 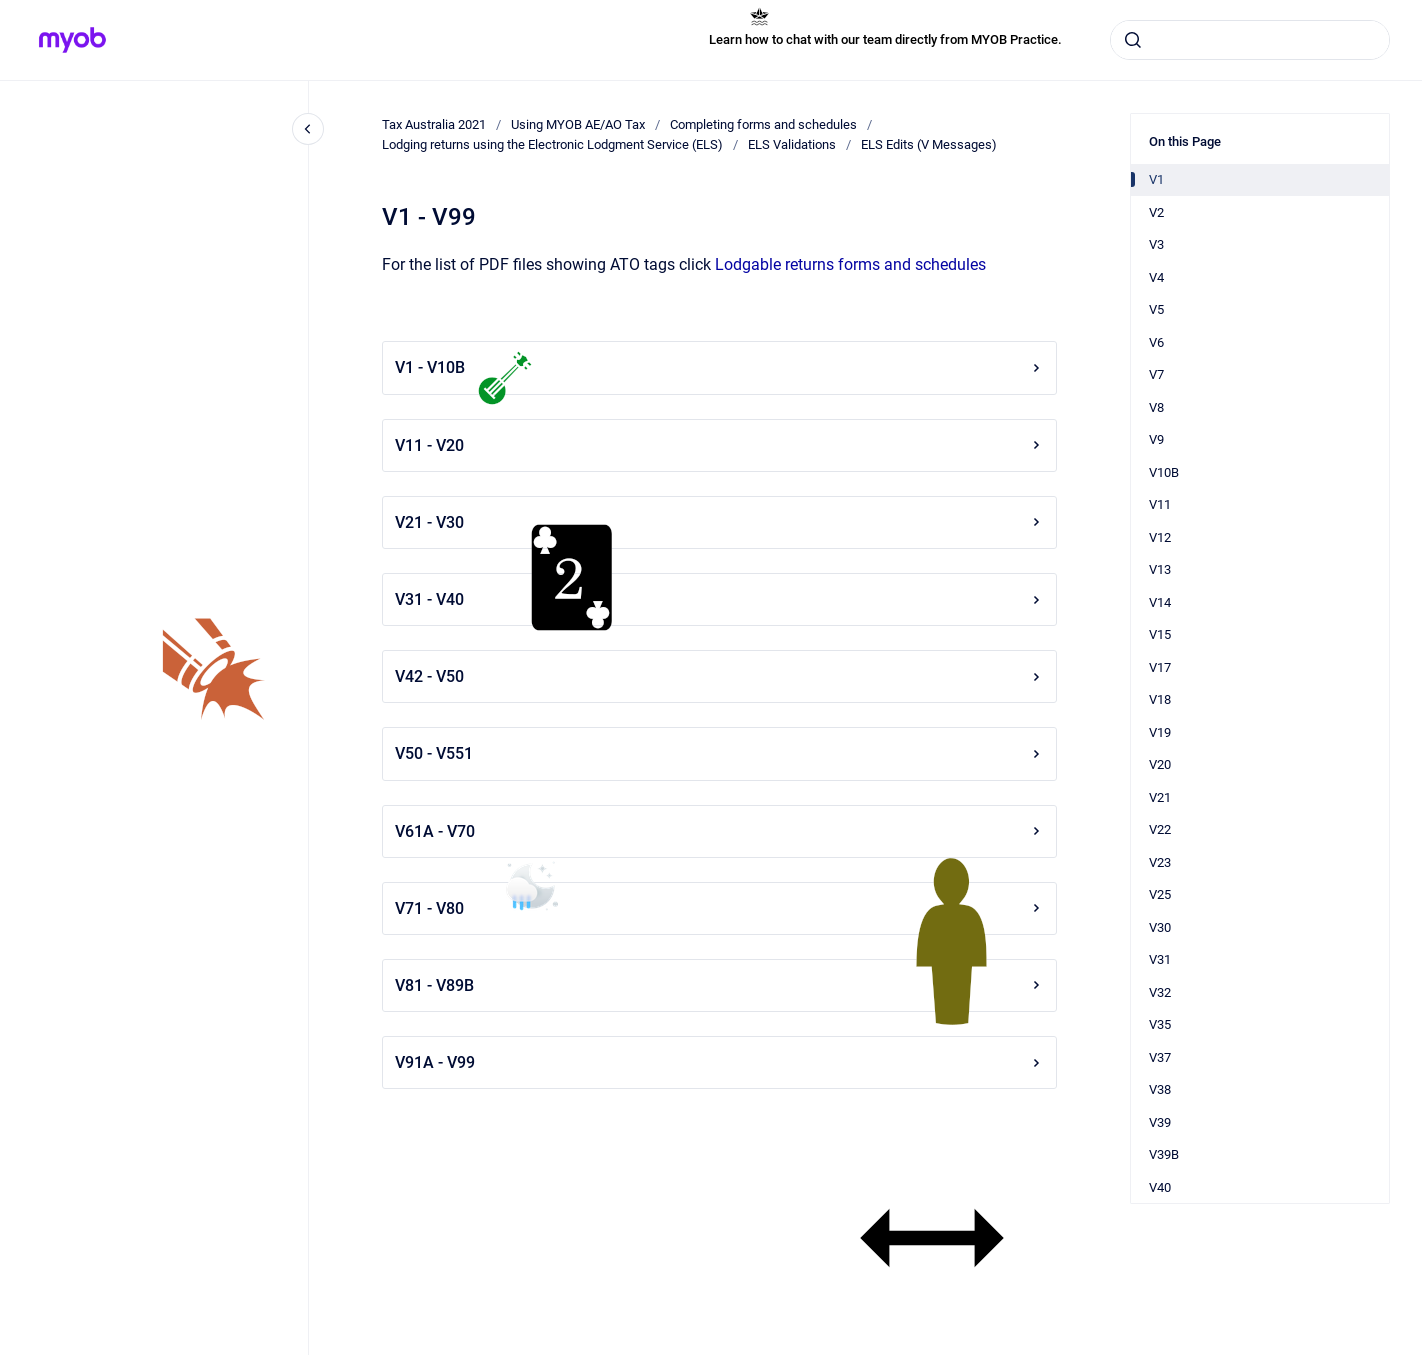 I want to click on send a message or note, so click(x=759, y=16).